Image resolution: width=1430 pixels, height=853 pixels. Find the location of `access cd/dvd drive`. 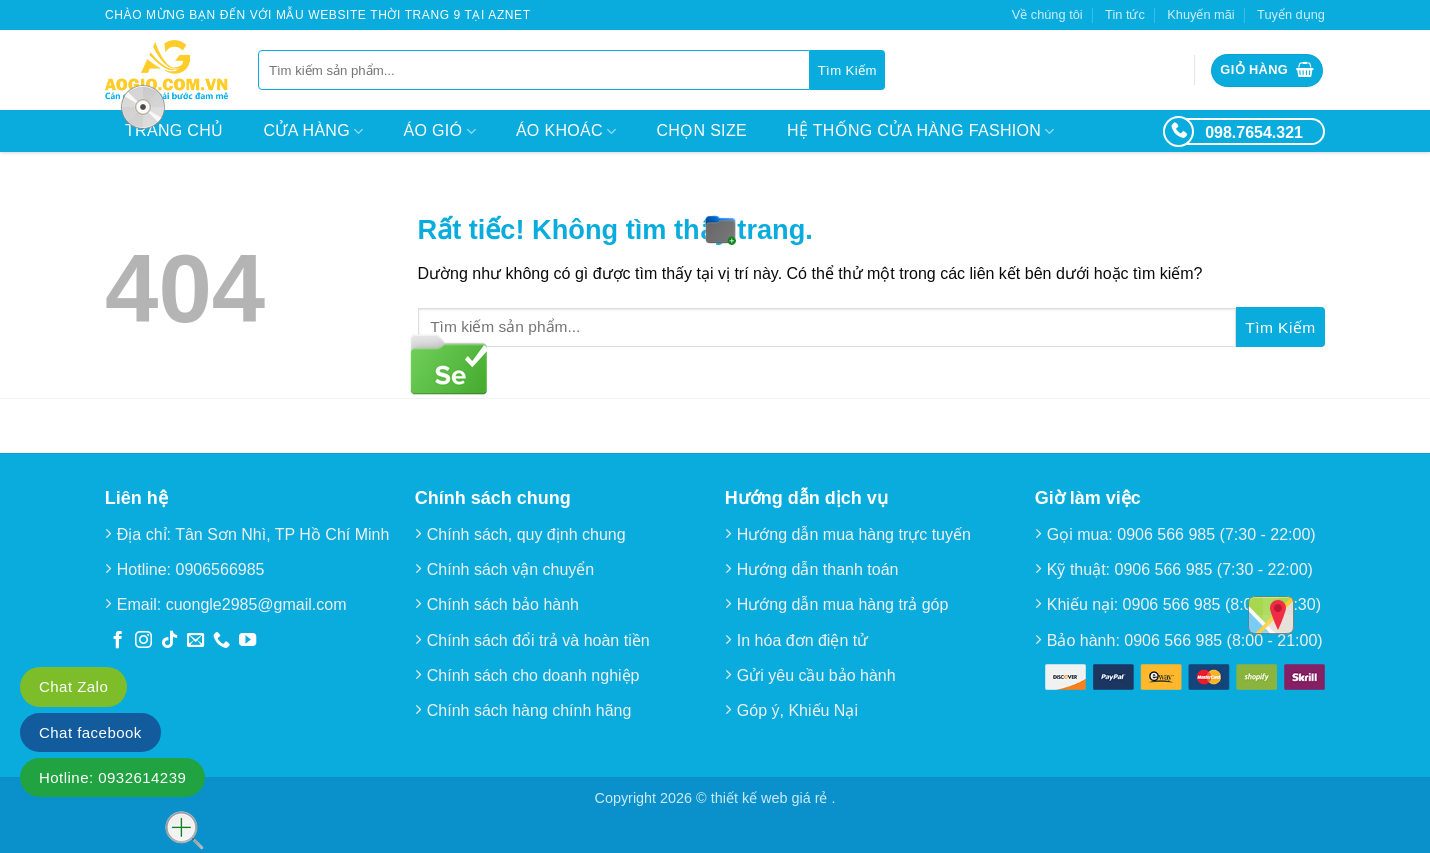

access cd/dvd drive is located at coordinates (143, 107).